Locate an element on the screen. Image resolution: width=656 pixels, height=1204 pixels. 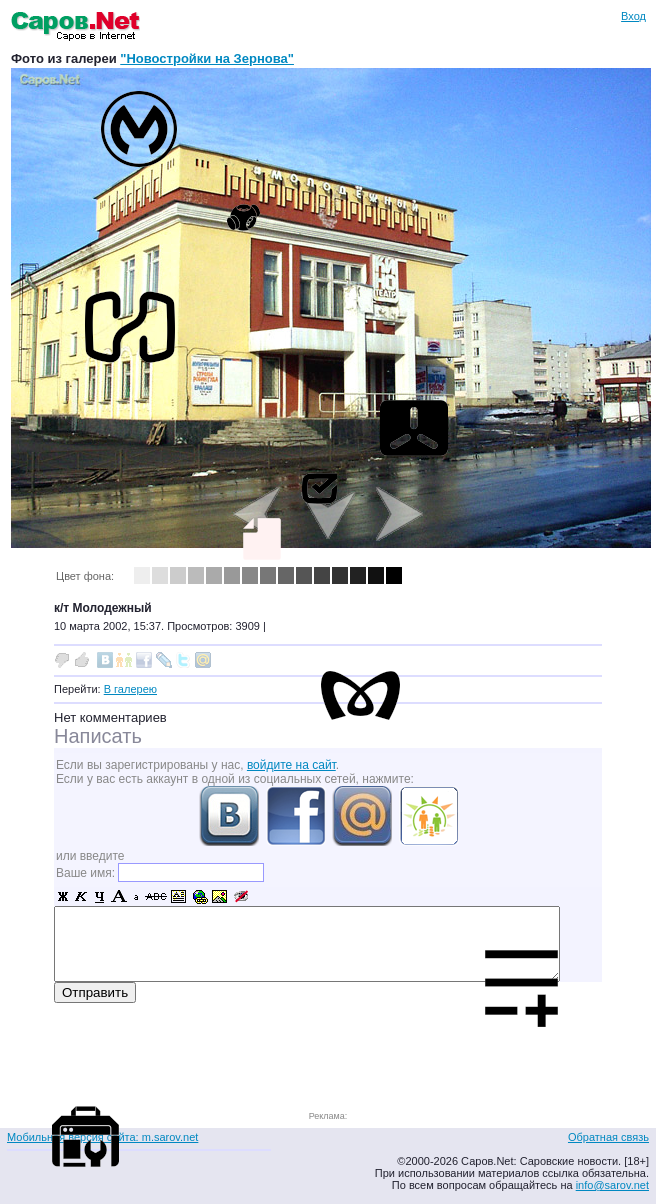
mulesoft logo is located at coordinates (139, 129).